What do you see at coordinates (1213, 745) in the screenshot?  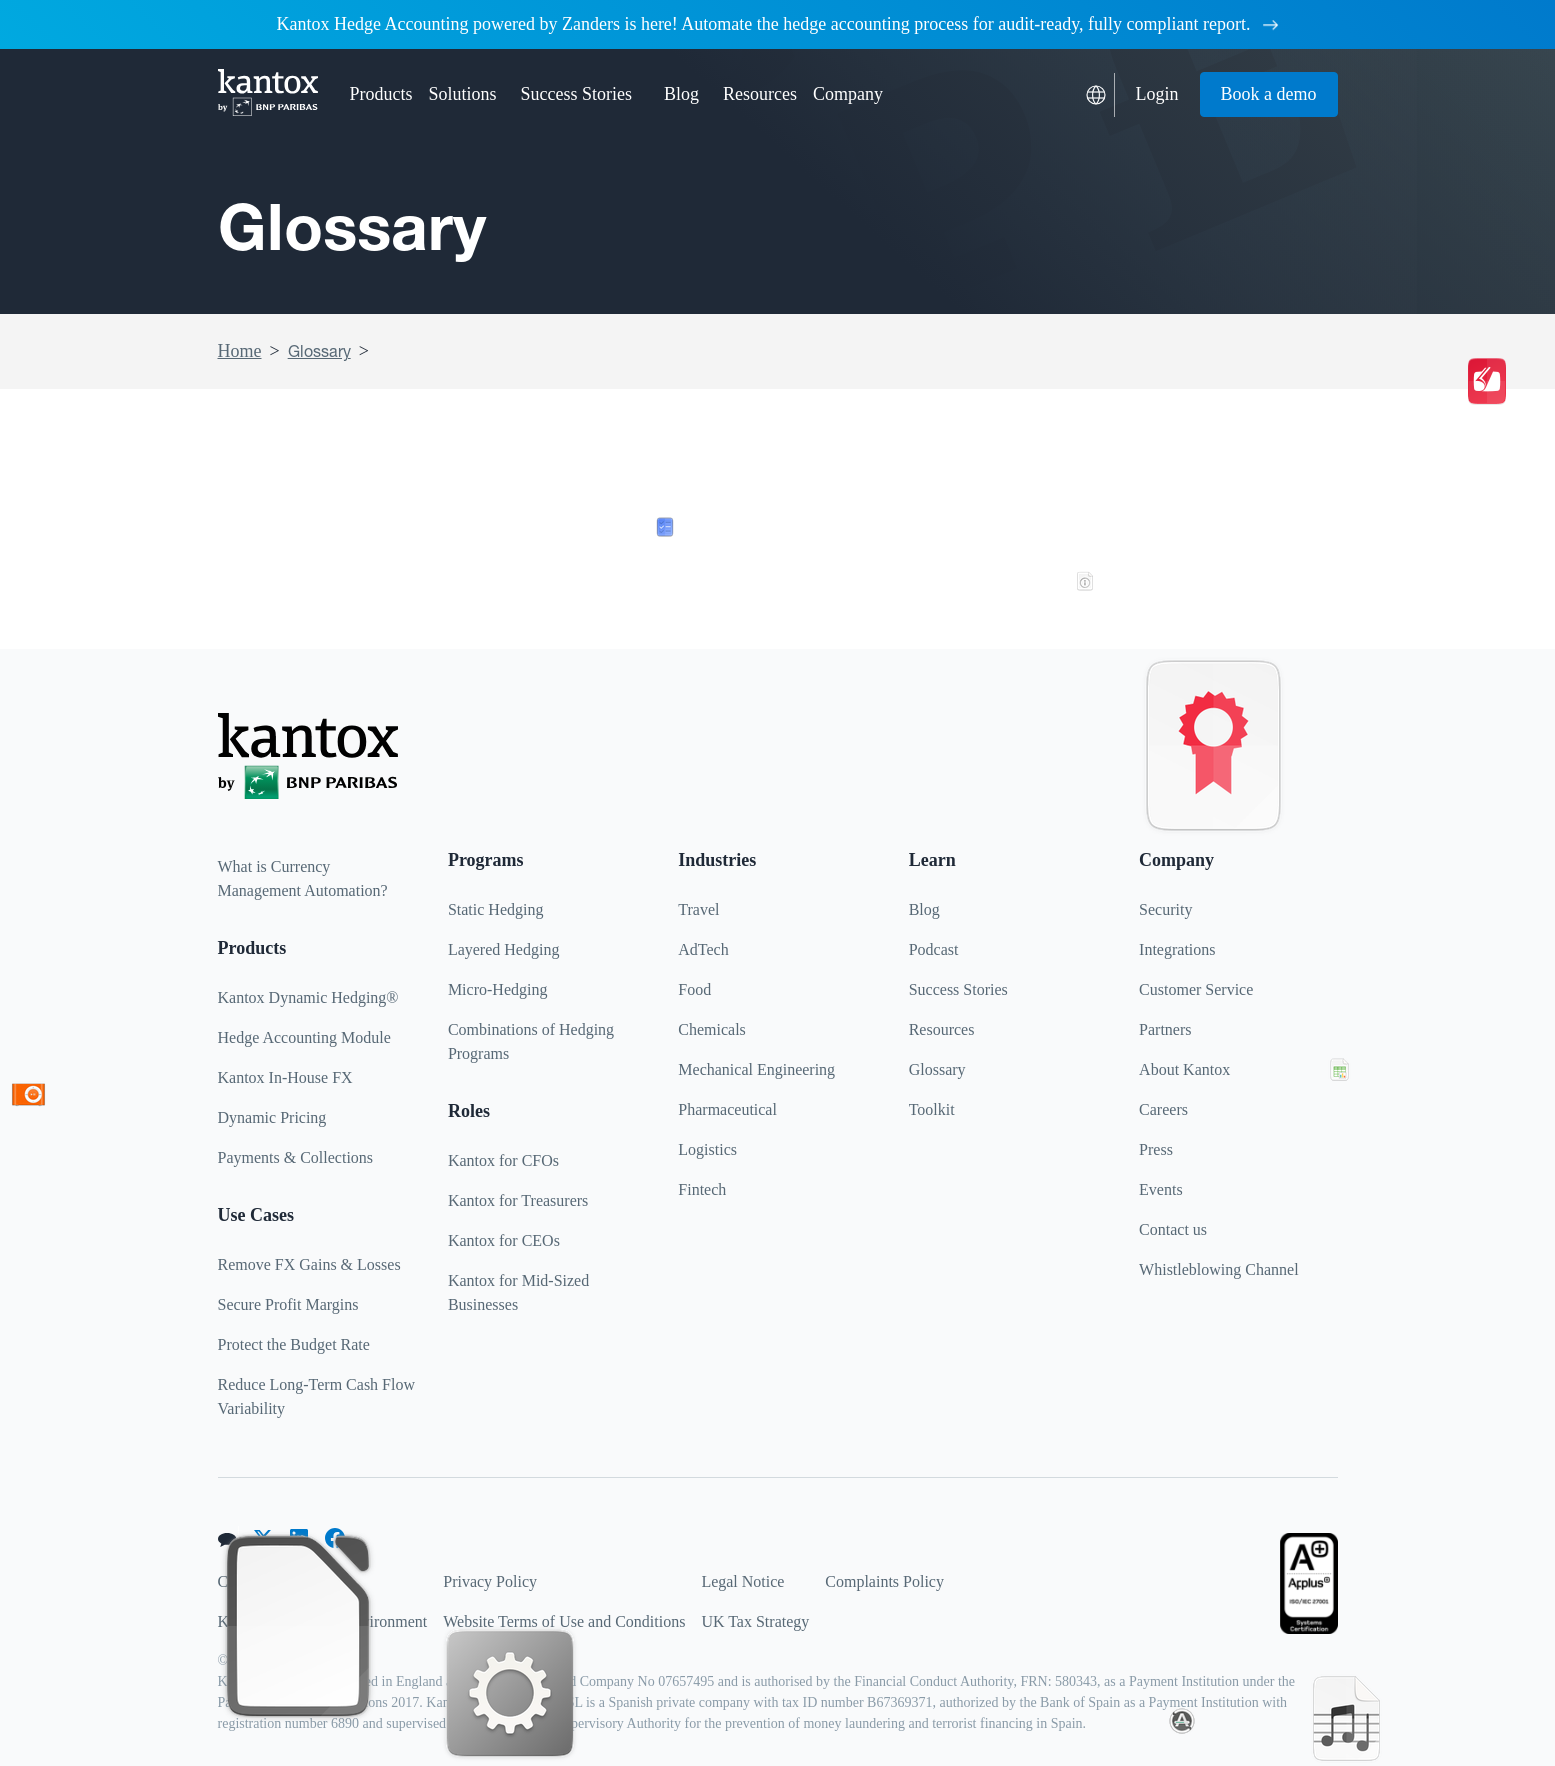 I see `a pkcs7 certificate file or security credential` at bounding box center [1213, 745].